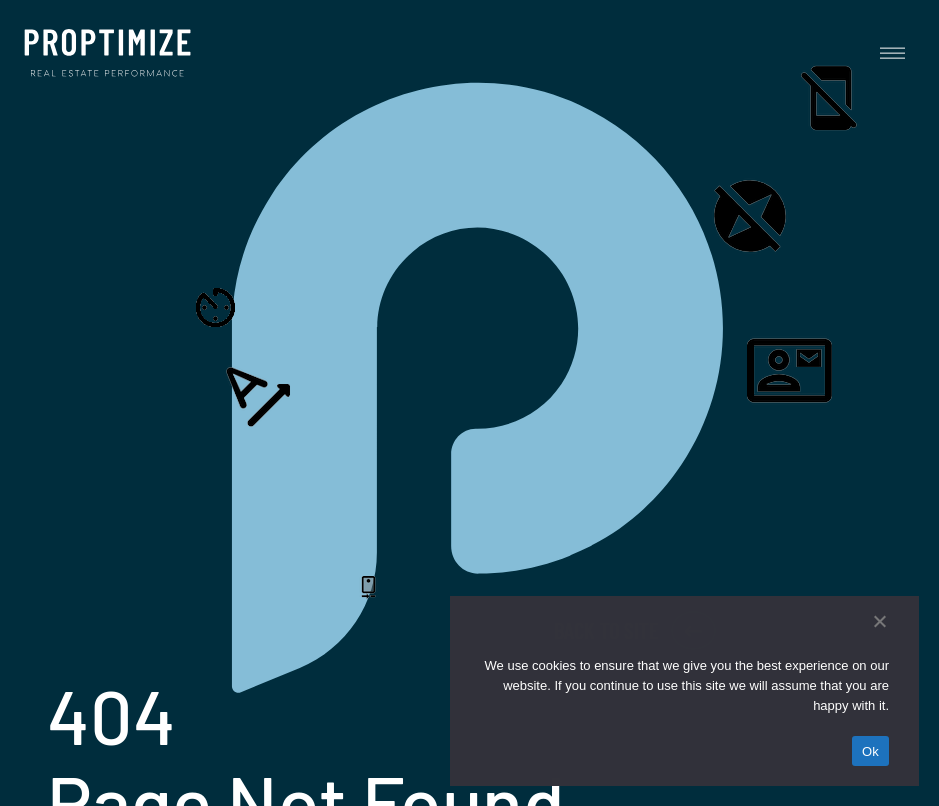 The width and height of the screenshot is (939, 806). Describe the element at coordinates (750, 216) in the screenshot. I see `disable compass or navigation mode` at that location.